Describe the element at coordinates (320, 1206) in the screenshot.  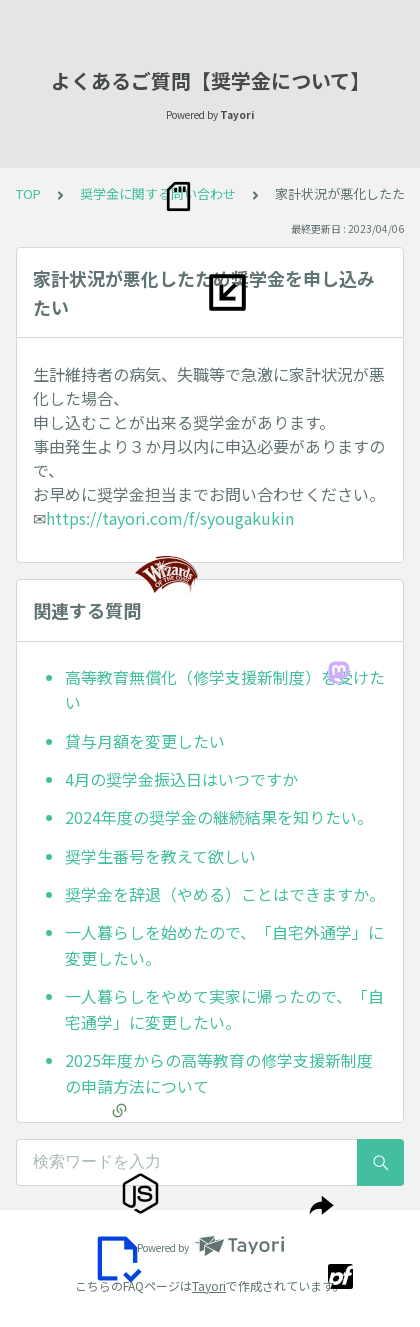
I see `share content to another app or person` at that location.